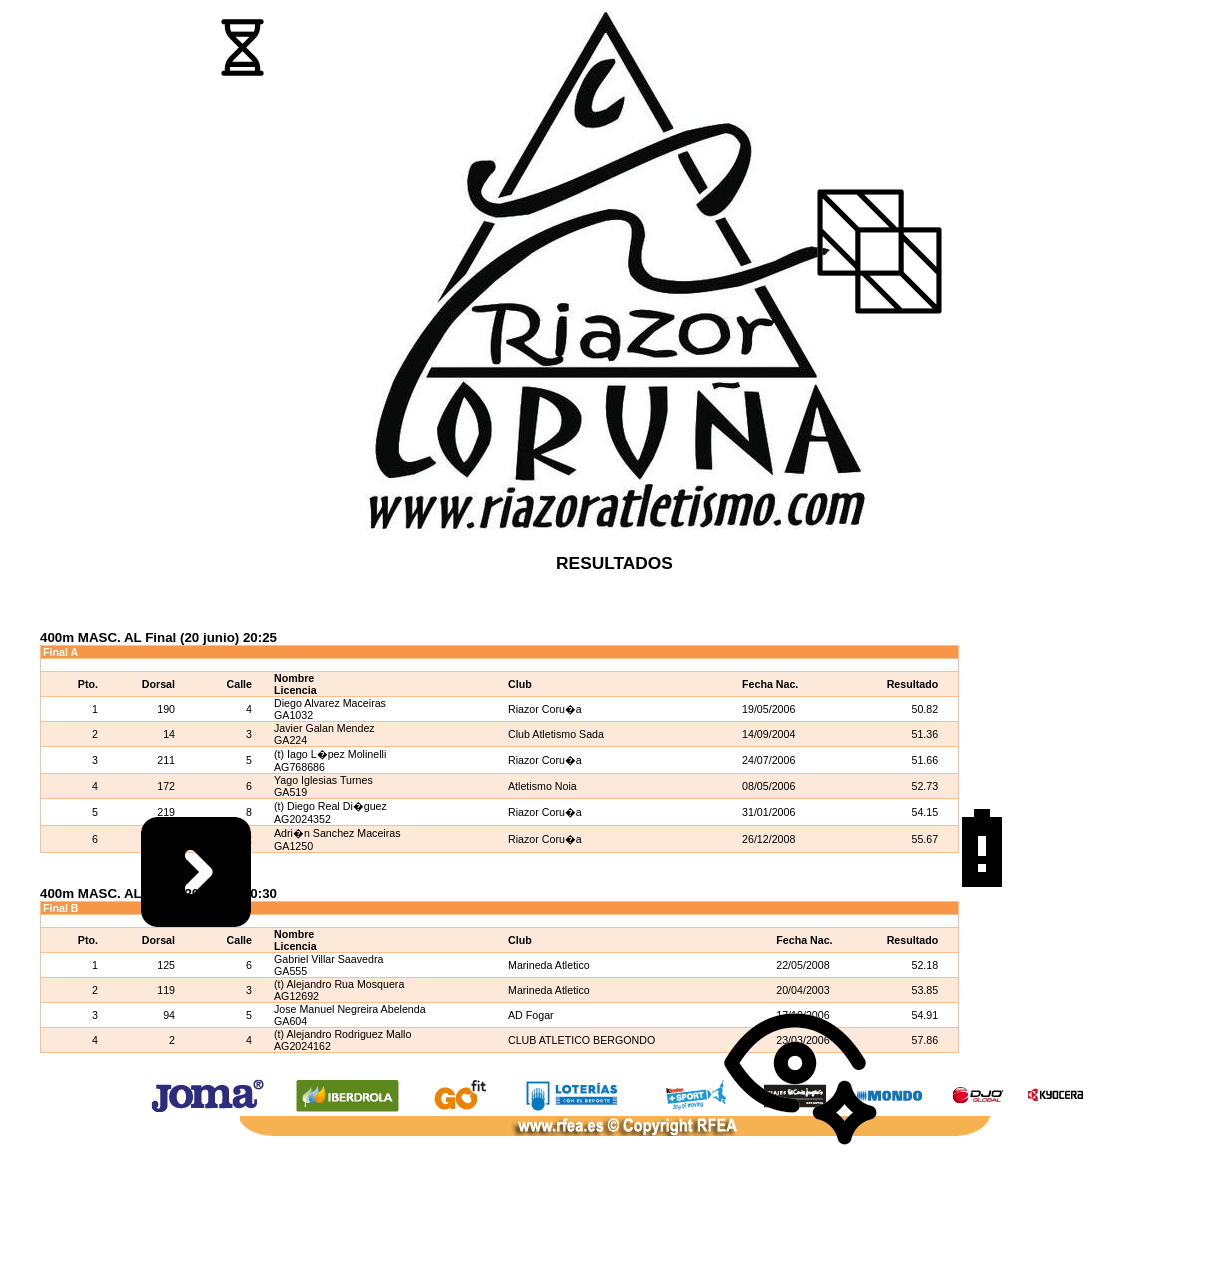  Describe the element at coordinates (982, 848) in the screenshot. I see `low battery warning` at that location.